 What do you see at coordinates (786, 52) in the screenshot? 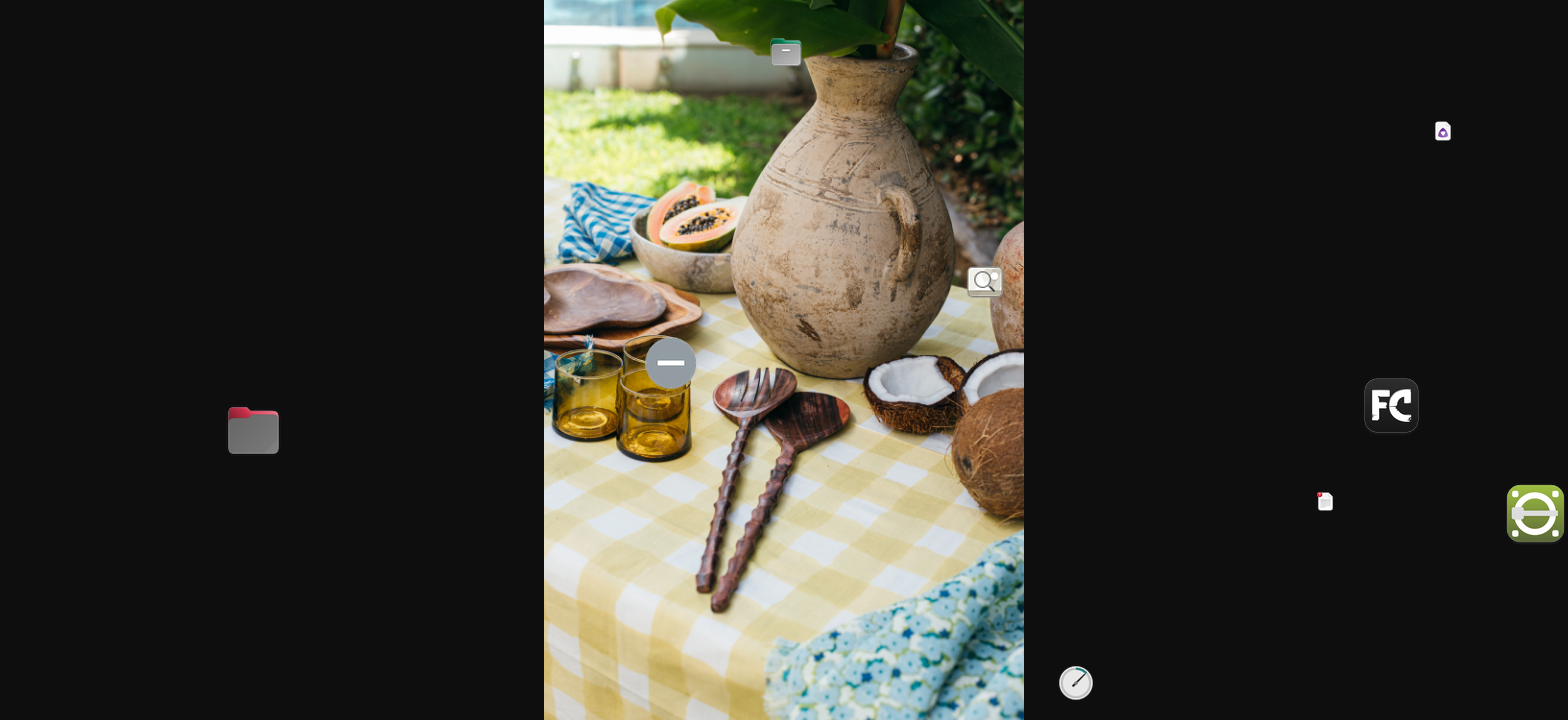
I see `open the file manager` at bounding box center [786, 52].